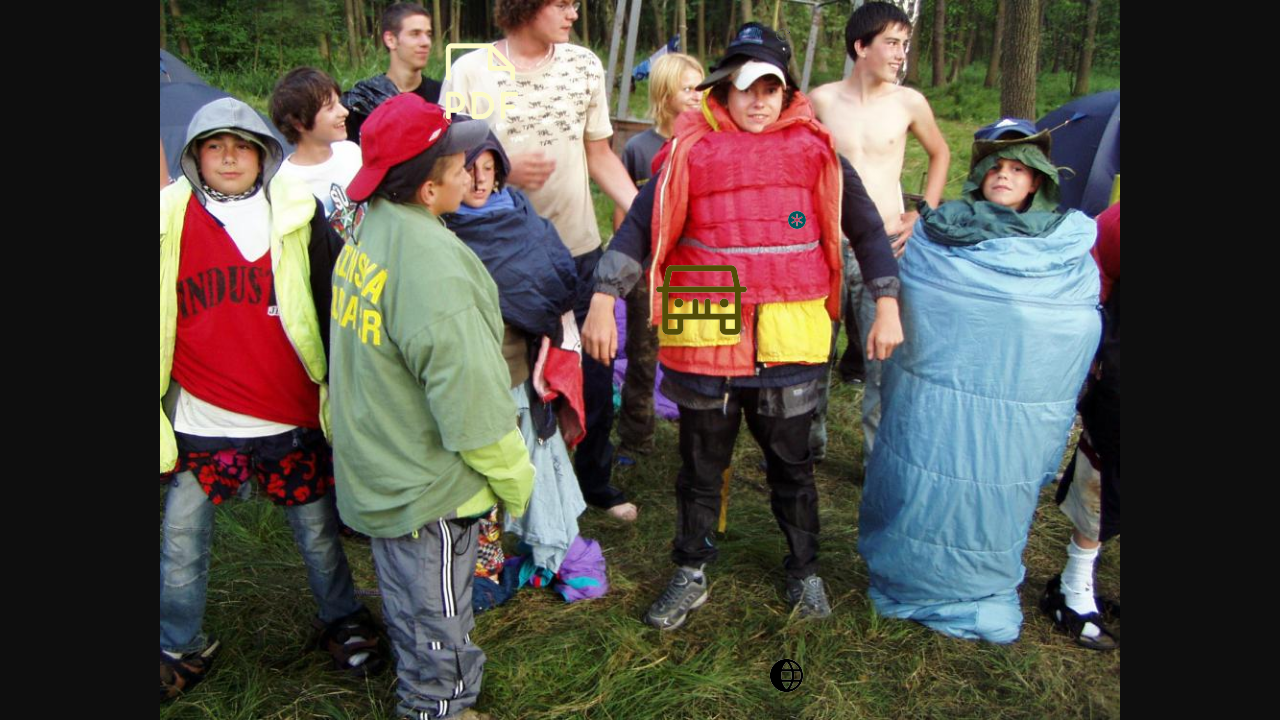 This screenshot has width=1280, height=720. What do you see at coordinates (783, 35) in the screenshot?
I see `redo or restore a previous action` at bounding box center [783, 35].